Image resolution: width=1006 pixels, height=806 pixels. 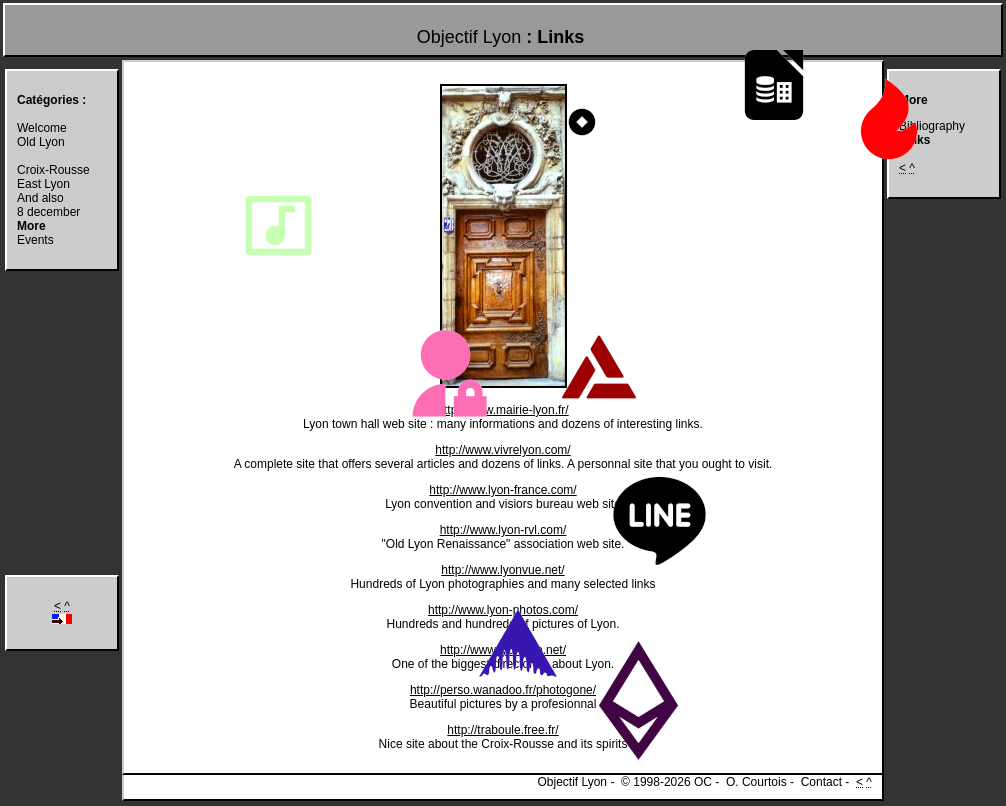 What do you see at coordinates (638, 700) in the screenshot?
I see `view ethereum wallet balance` at bounding box center [638, 700].